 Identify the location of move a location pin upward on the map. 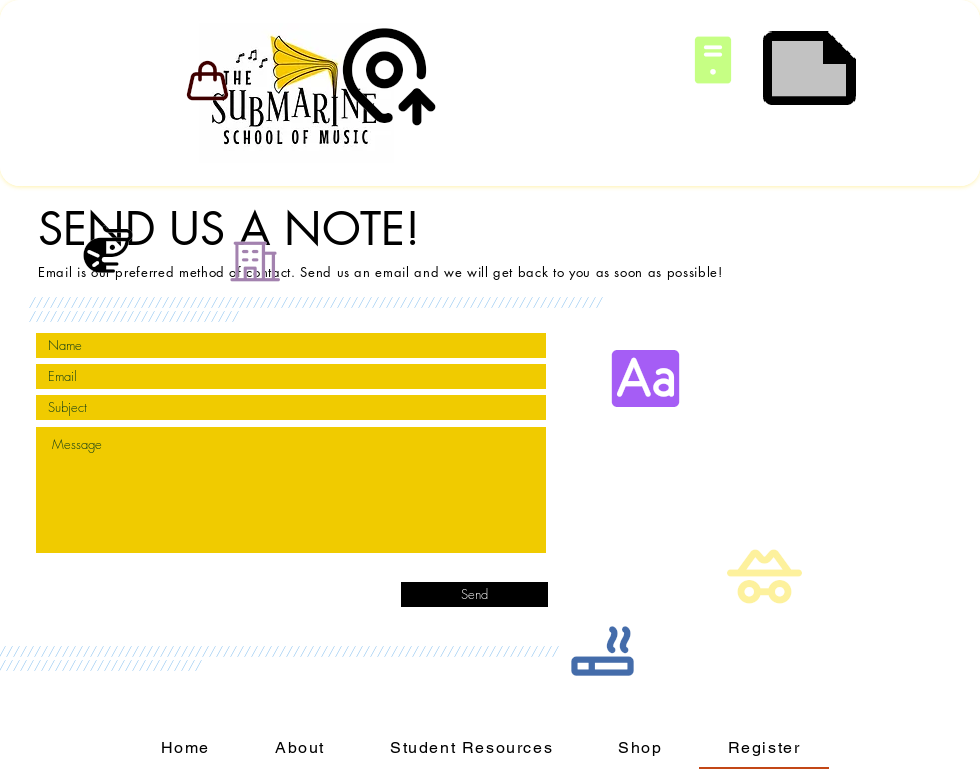
(384, 74).